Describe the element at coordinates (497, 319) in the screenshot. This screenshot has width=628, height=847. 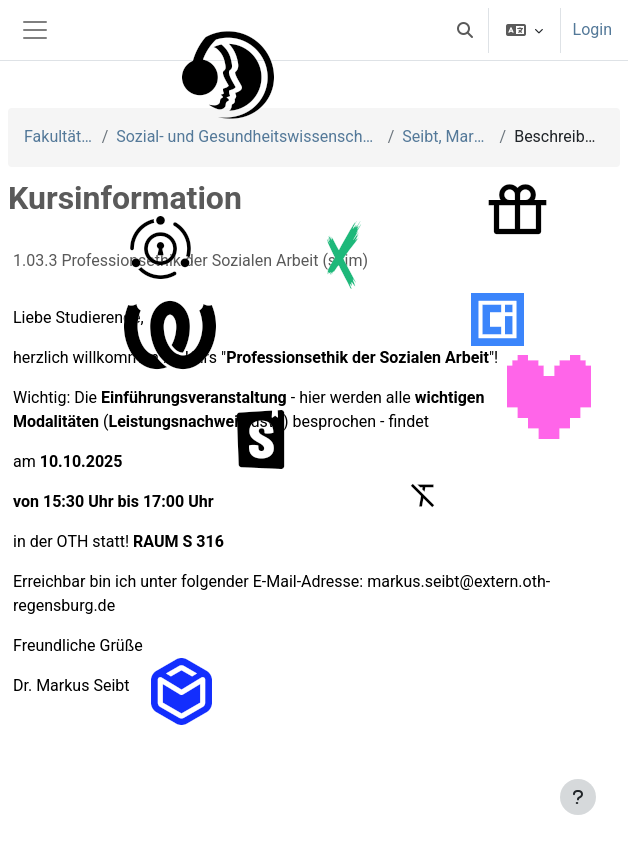
I see `open container initiative (OCI) logo` at that location.